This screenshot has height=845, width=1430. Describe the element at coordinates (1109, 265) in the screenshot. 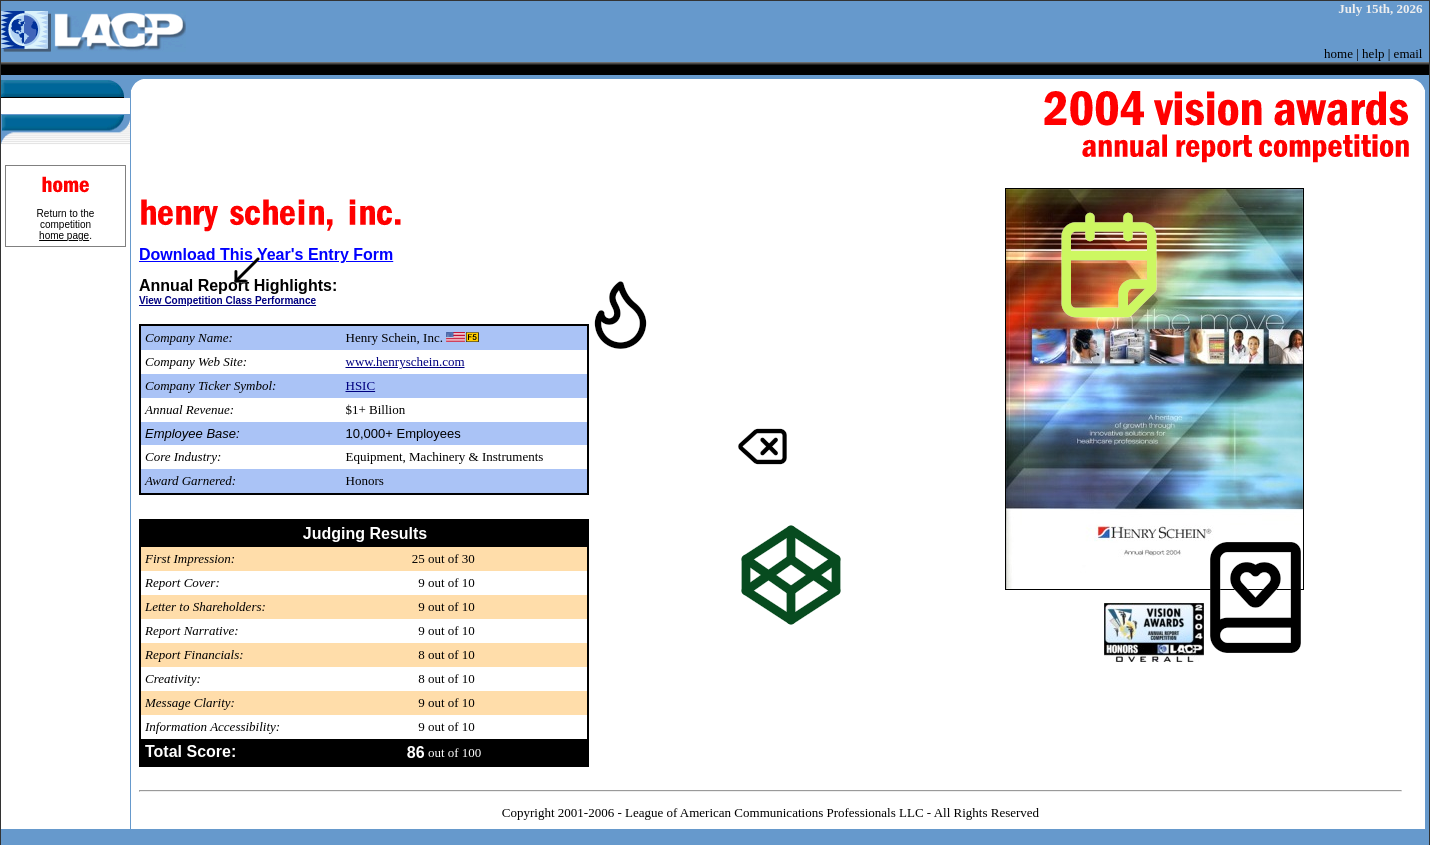

I see `view calendar with a note or reminder` at that location.